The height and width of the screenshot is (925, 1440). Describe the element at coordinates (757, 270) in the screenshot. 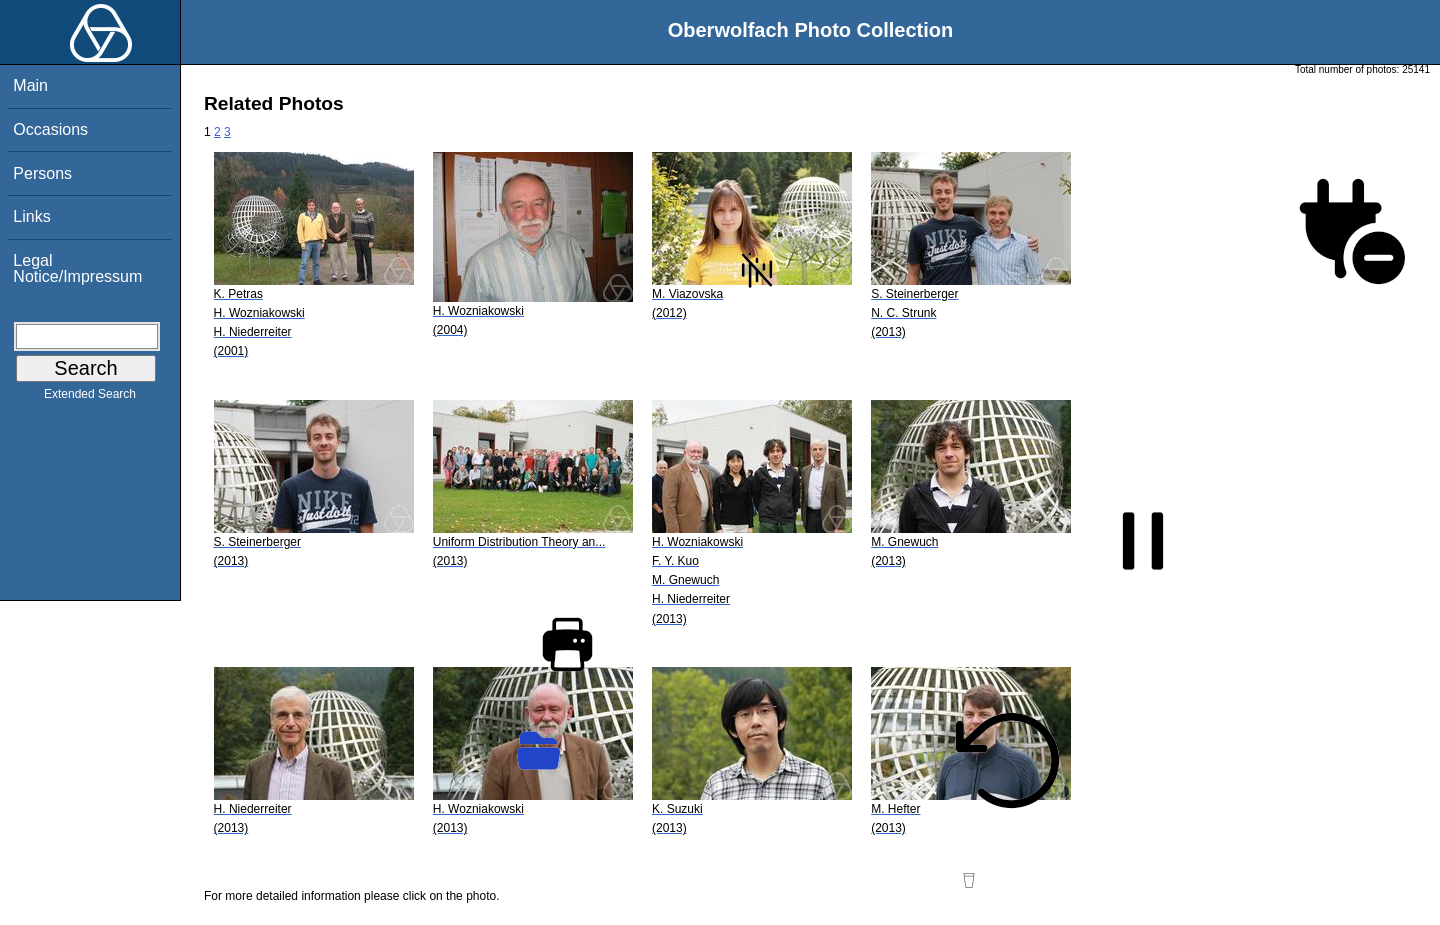

I see `audio waveform disabled or muted` at that location.